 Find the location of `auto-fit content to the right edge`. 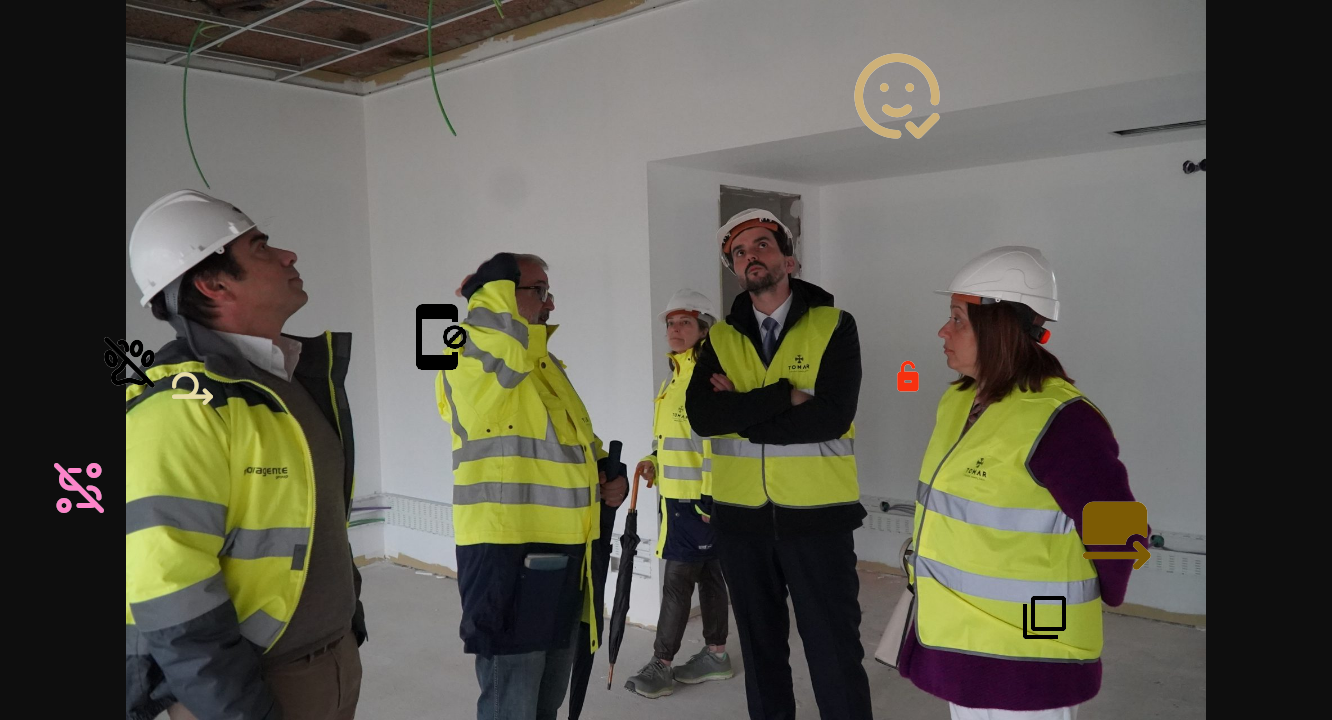

auto-fit content to the right edge is located at coordinates (1115, 534).